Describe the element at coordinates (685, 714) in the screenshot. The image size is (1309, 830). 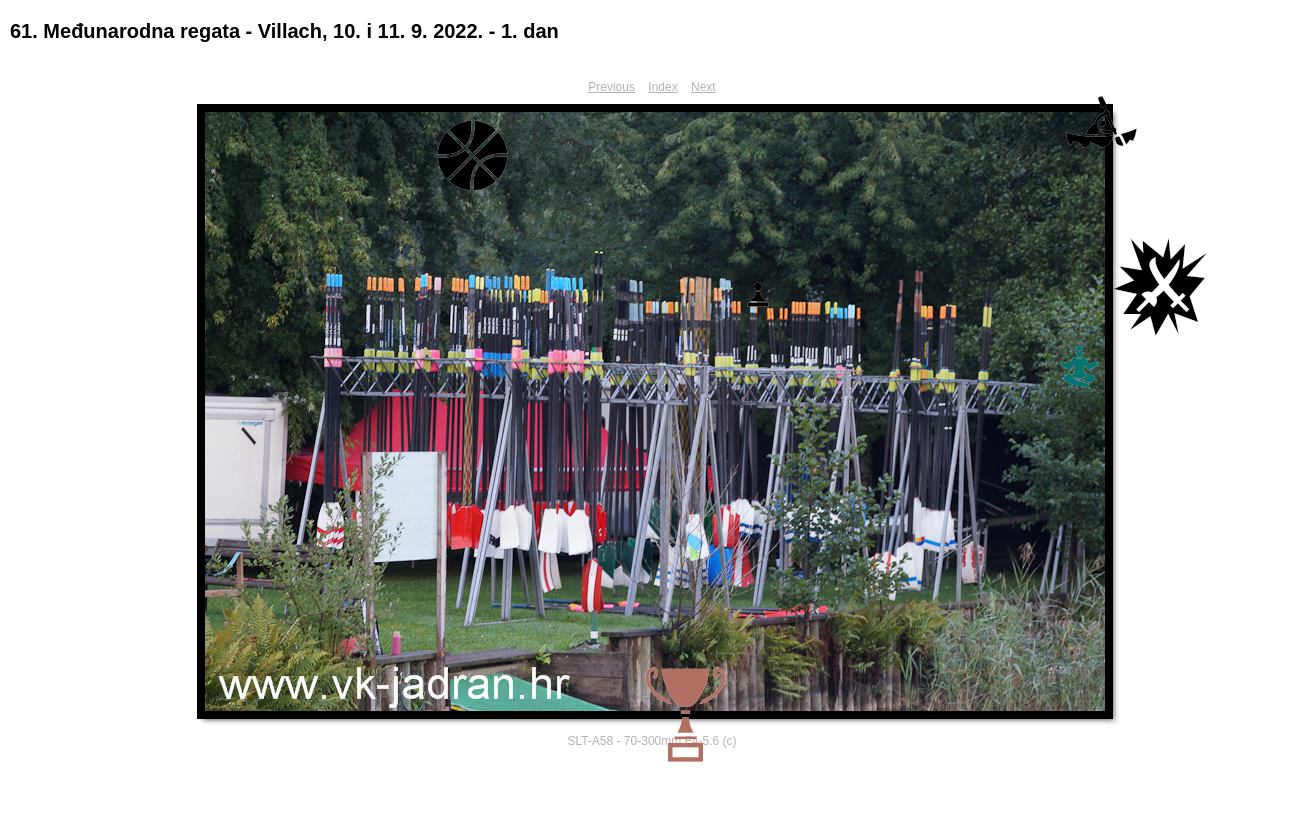
I see `view achievements or awards` at that location.